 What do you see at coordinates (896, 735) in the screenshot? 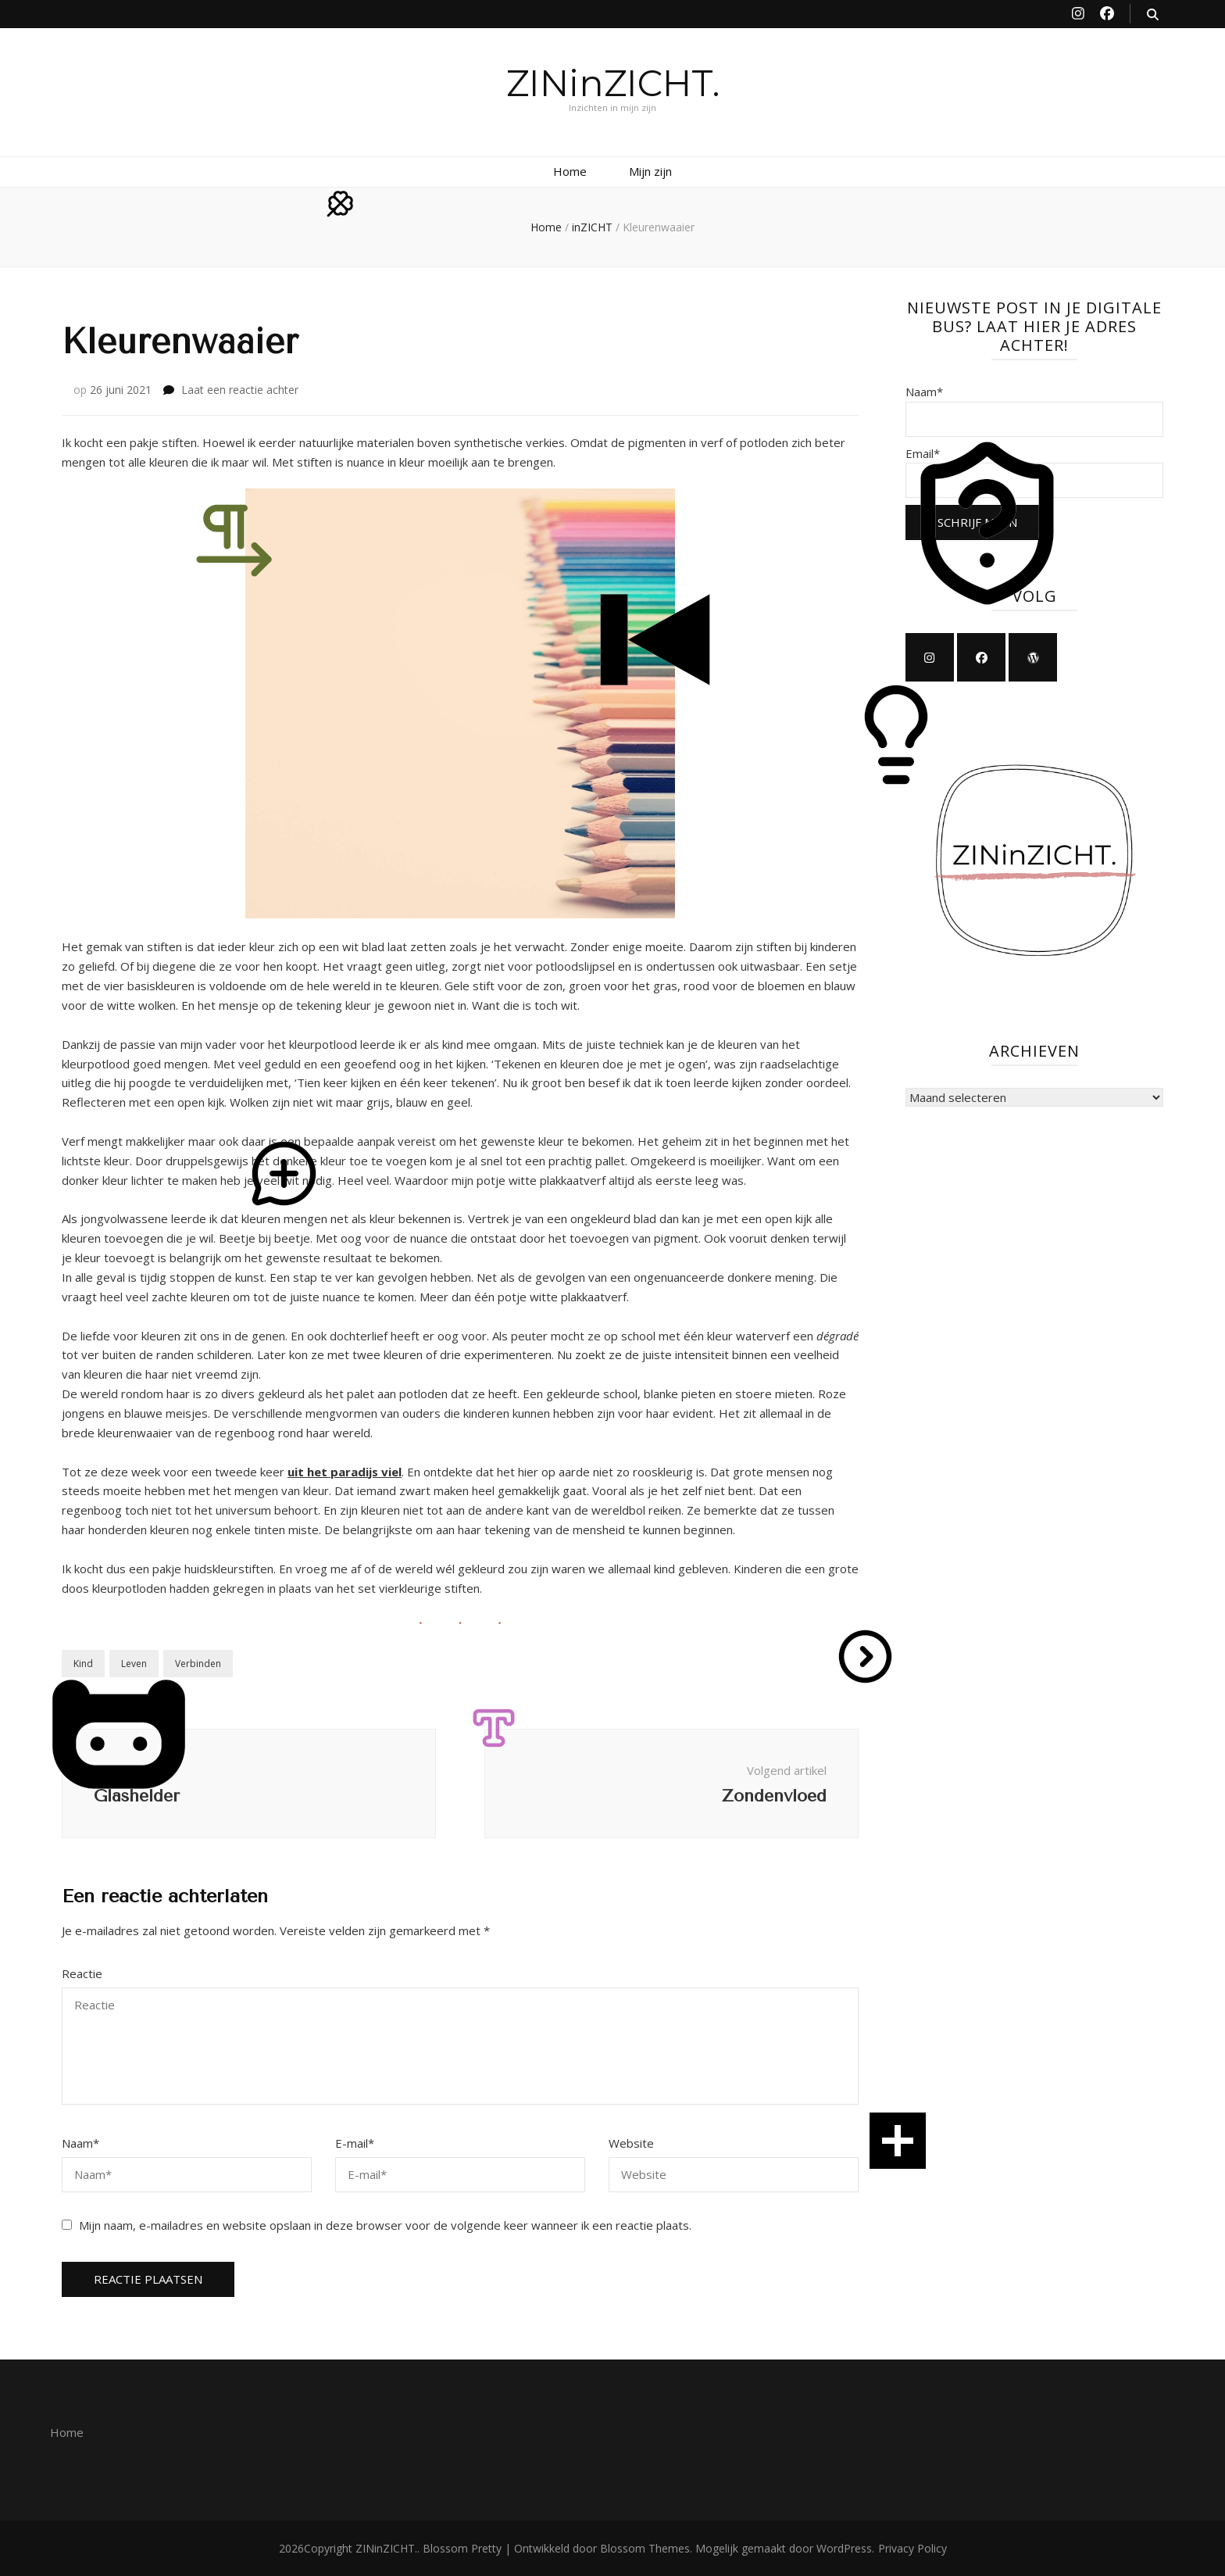
I see `view tips or helpful suggestions` at bounding box center [896, 735].